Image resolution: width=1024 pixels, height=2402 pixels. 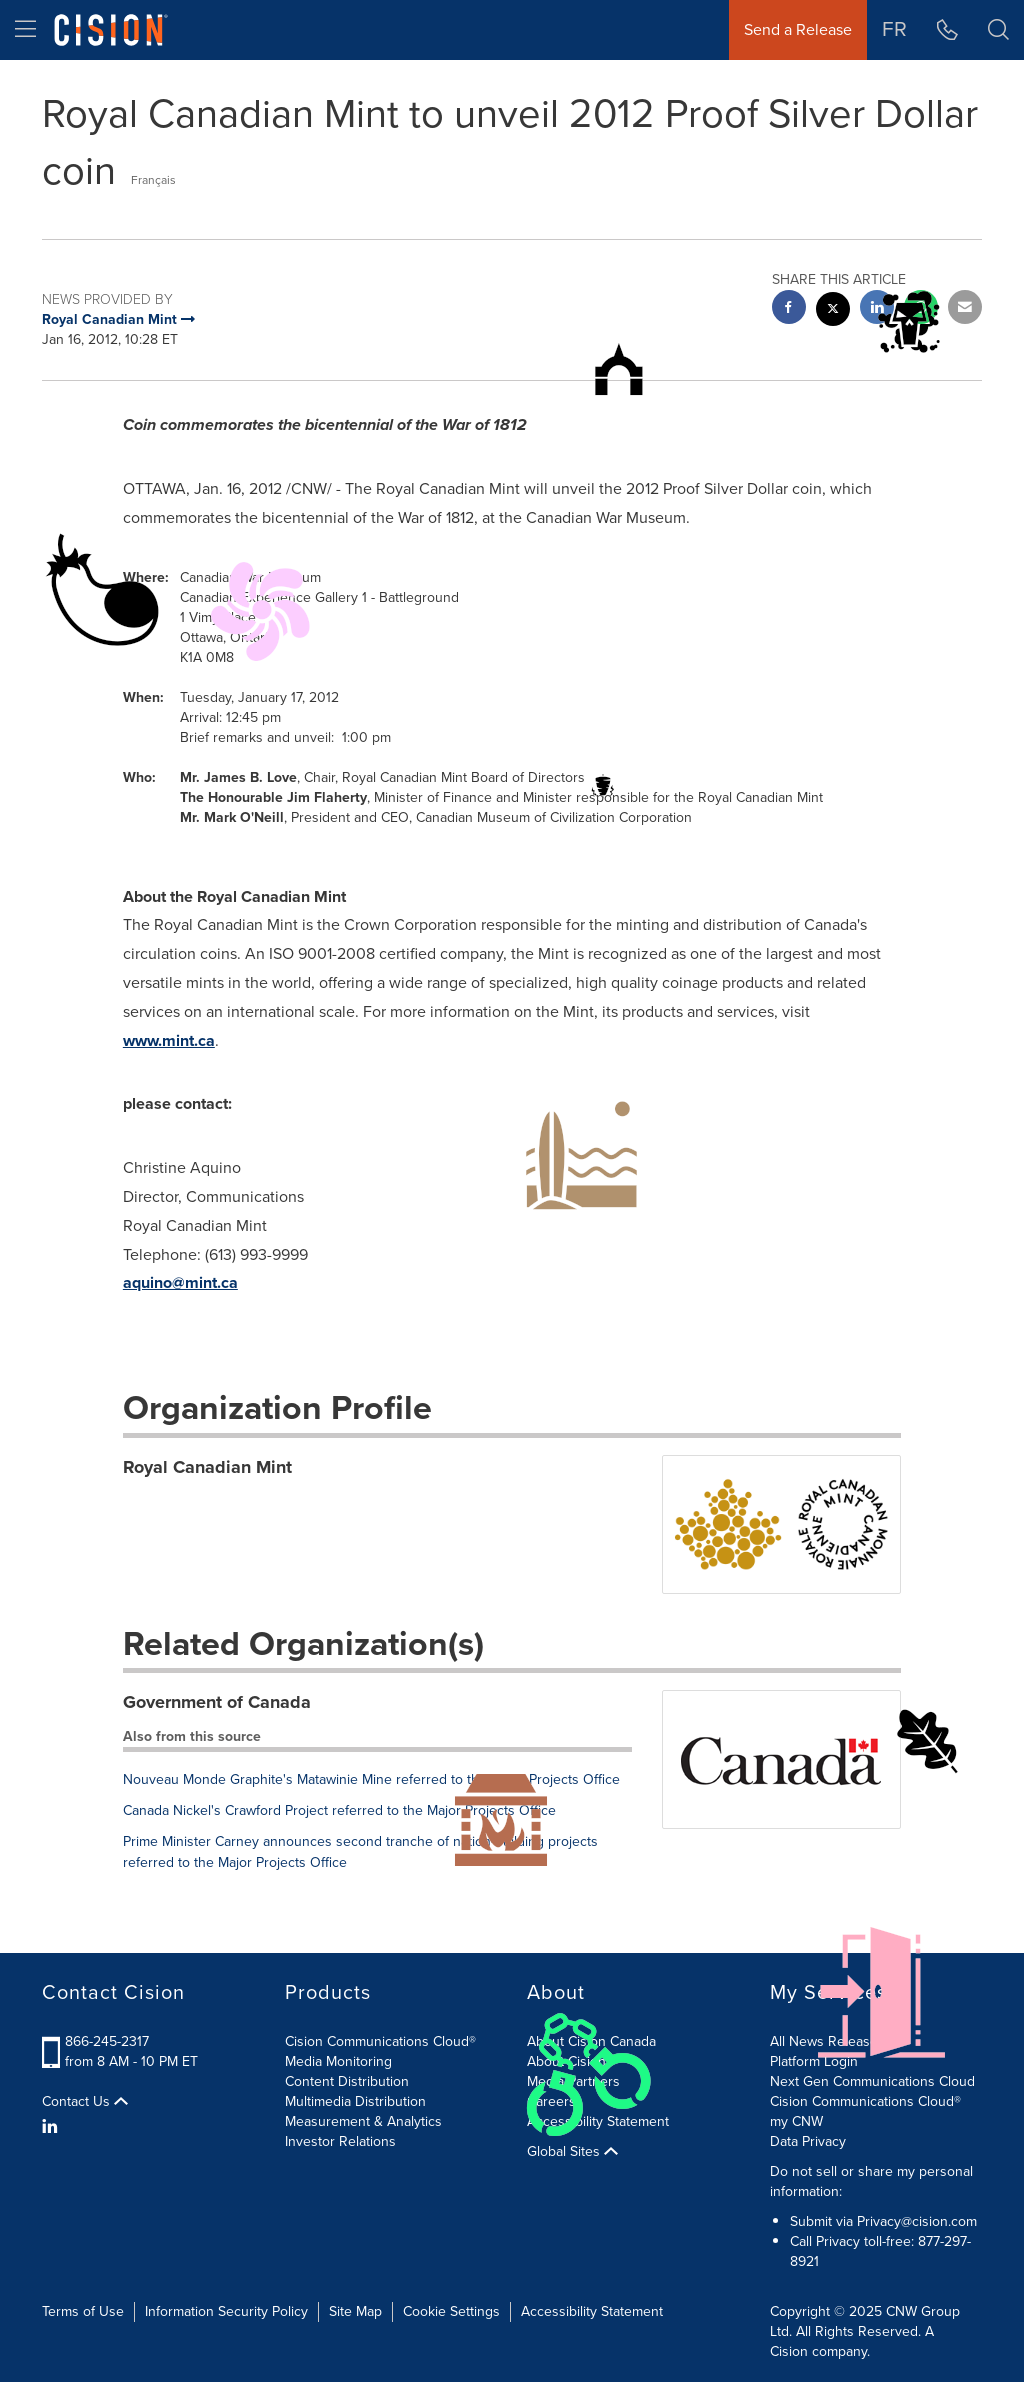 I want to click on decorative floral element or embellishment, so click(x=260, y=611).